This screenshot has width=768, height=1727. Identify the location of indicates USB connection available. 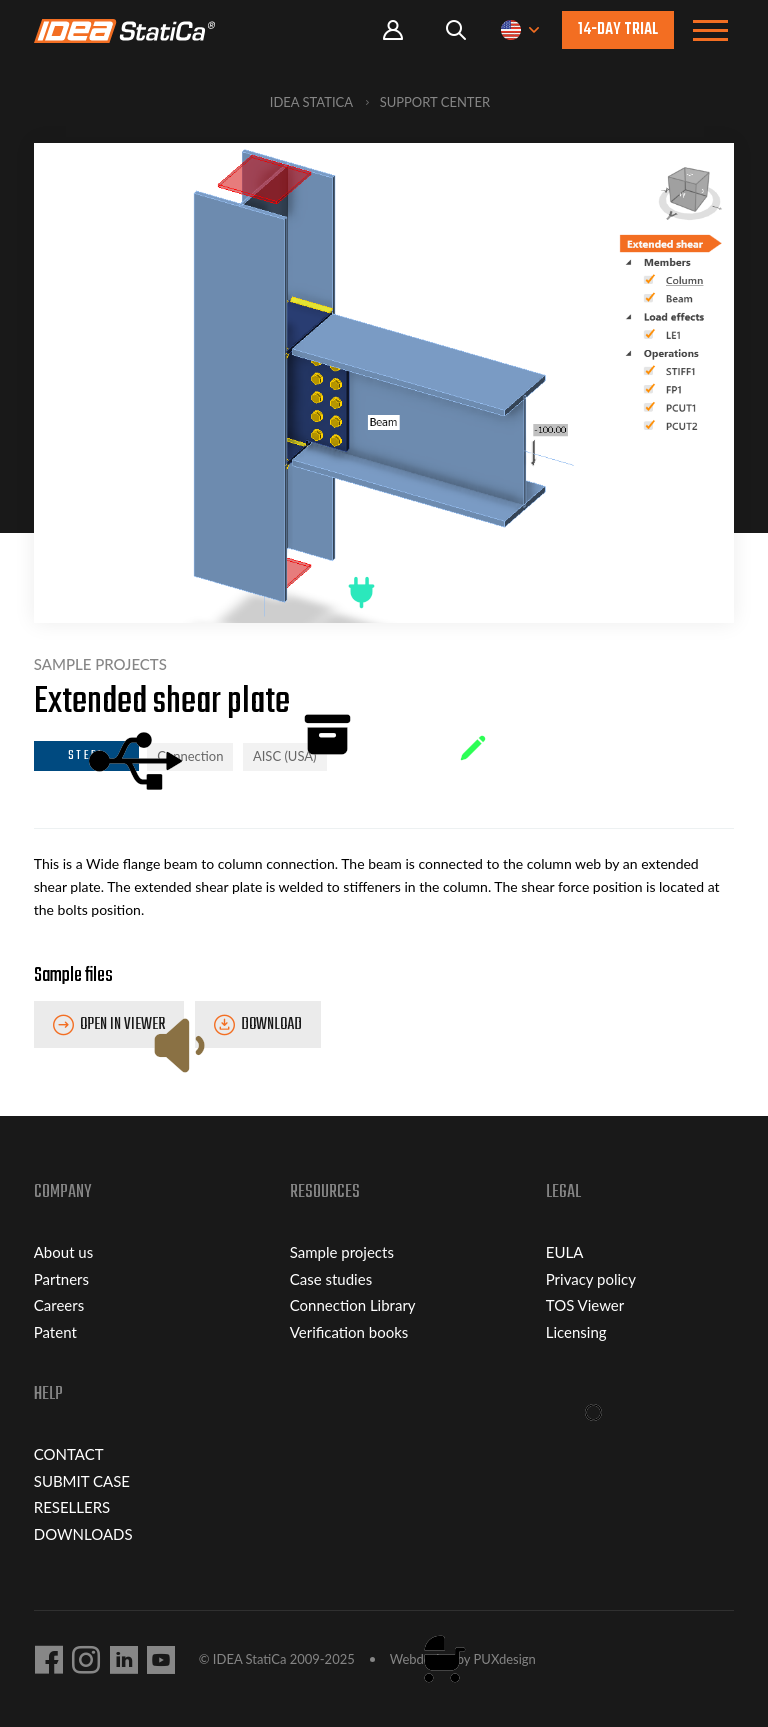
(136, 761).